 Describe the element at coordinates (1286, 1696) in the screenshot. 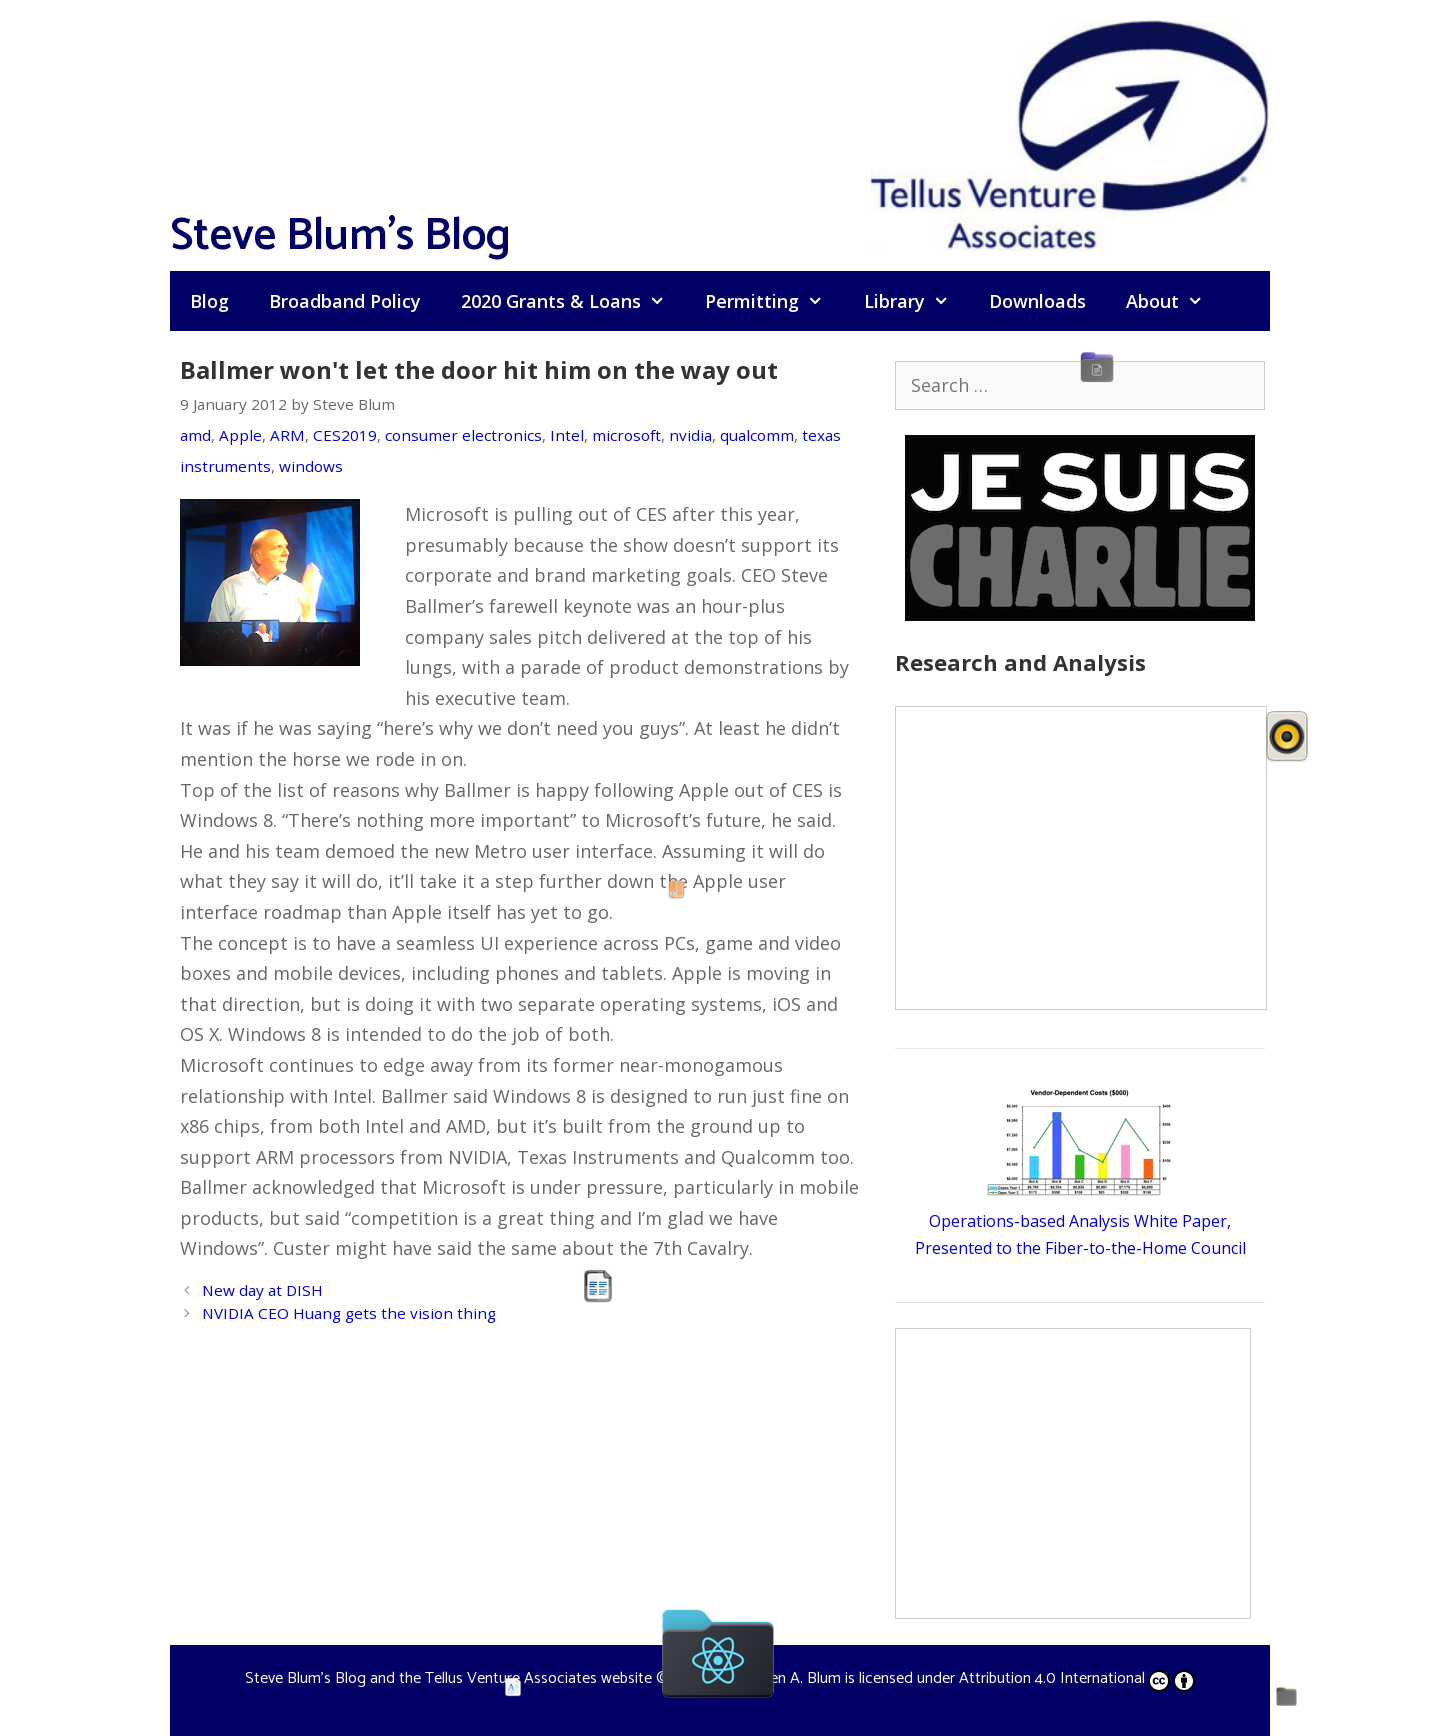

I see `open folder to view files` at that location.